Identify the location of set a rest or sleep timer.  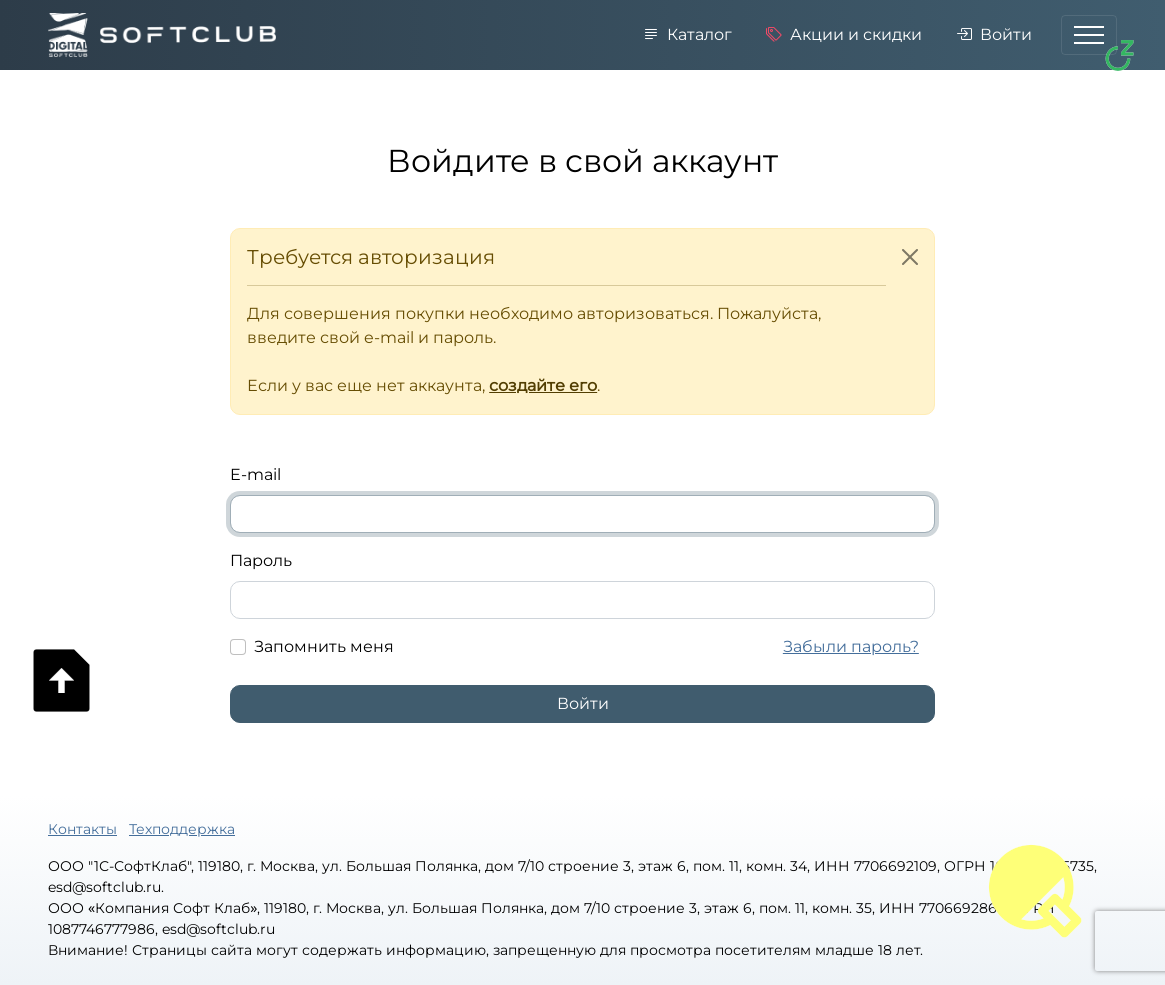
(1119, 55).